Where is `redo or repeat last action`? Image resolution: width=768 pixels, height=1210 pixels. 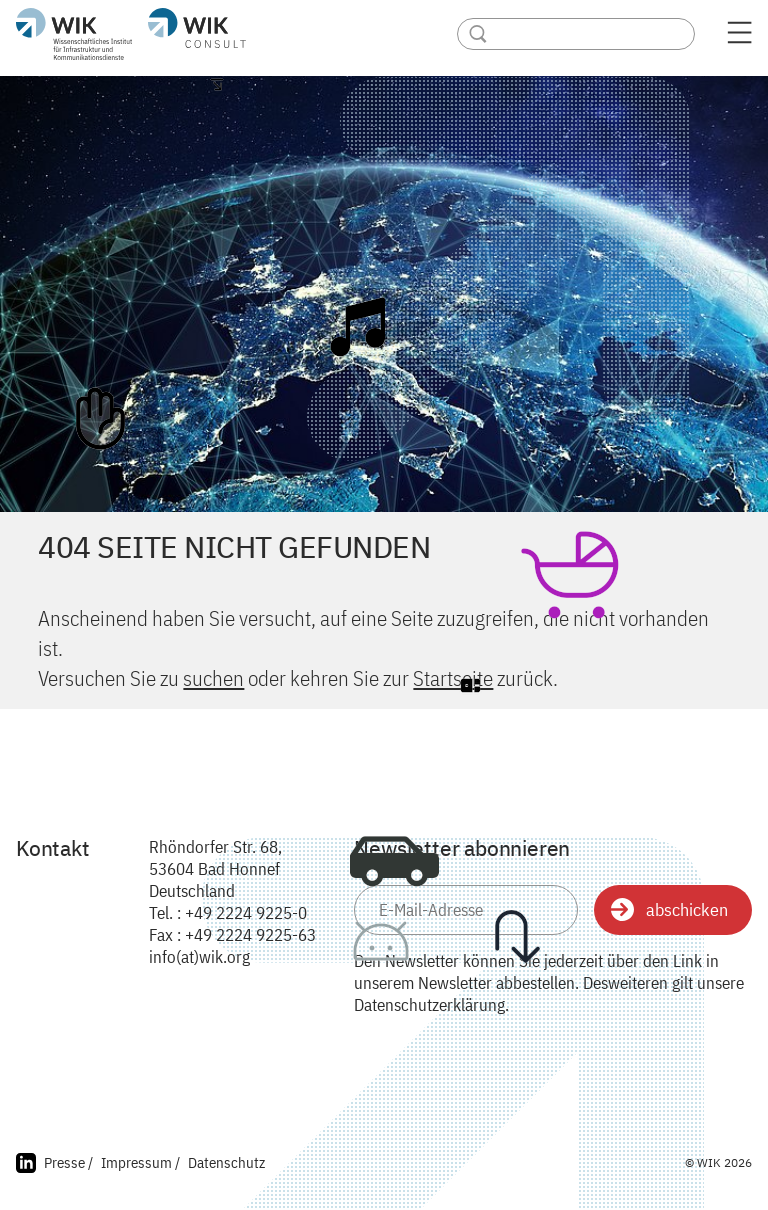 redo or repeat last action is located at coordinates (515, 936).